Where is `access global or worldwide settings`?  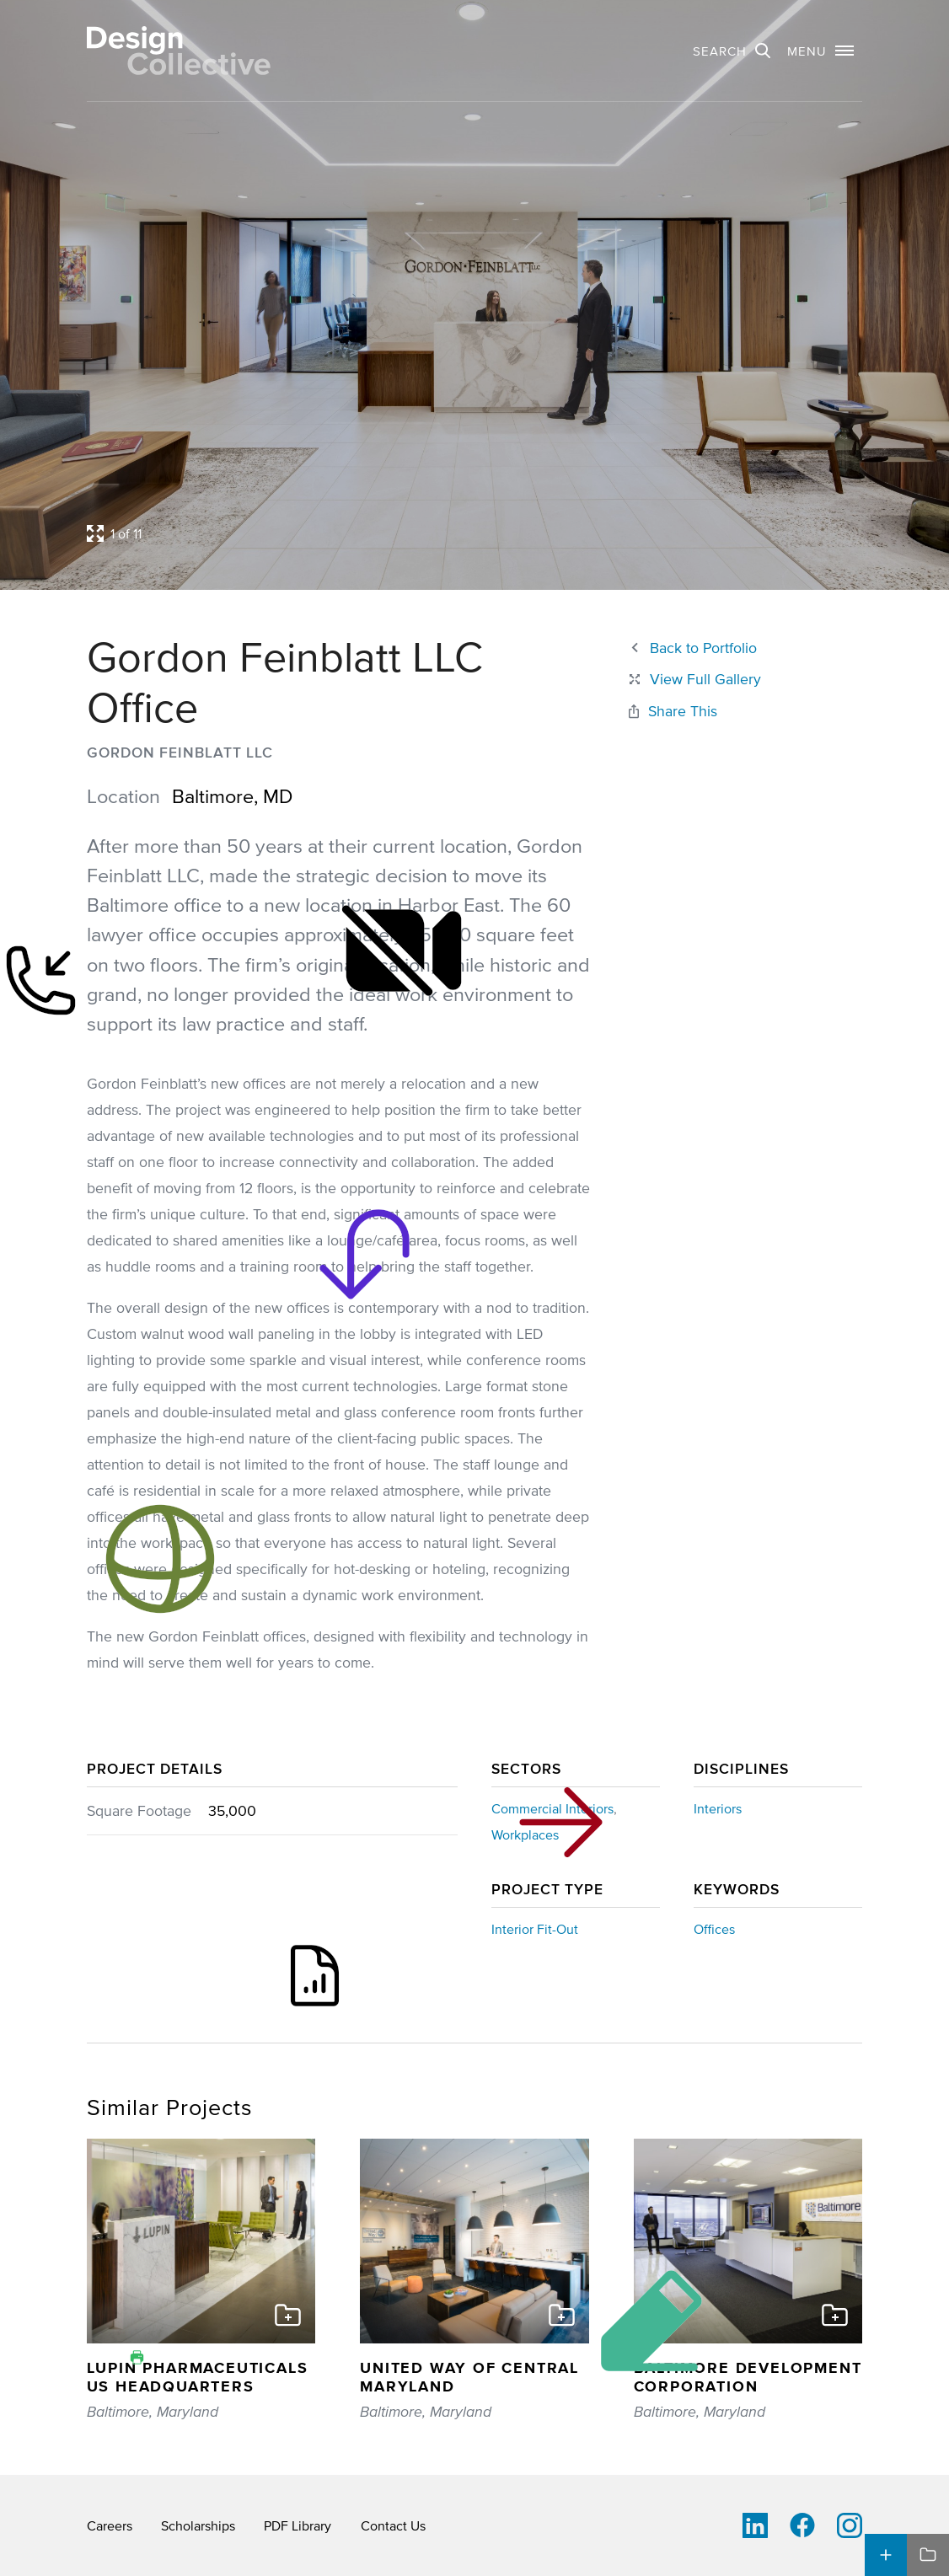
access global or worldwide settings is located at coordinates (160, 1559).